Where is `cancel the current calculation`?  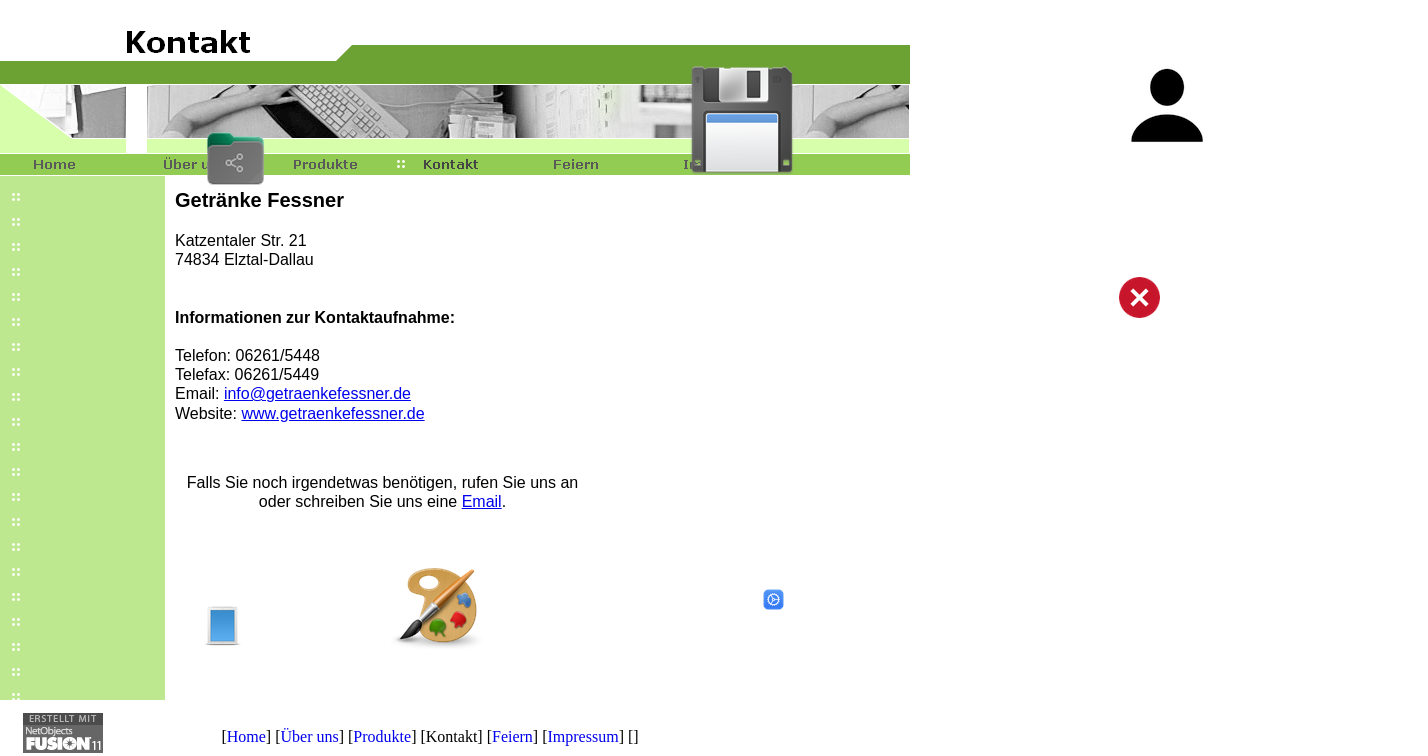 cancel the current calculation is located at coordinates (1139, 297).